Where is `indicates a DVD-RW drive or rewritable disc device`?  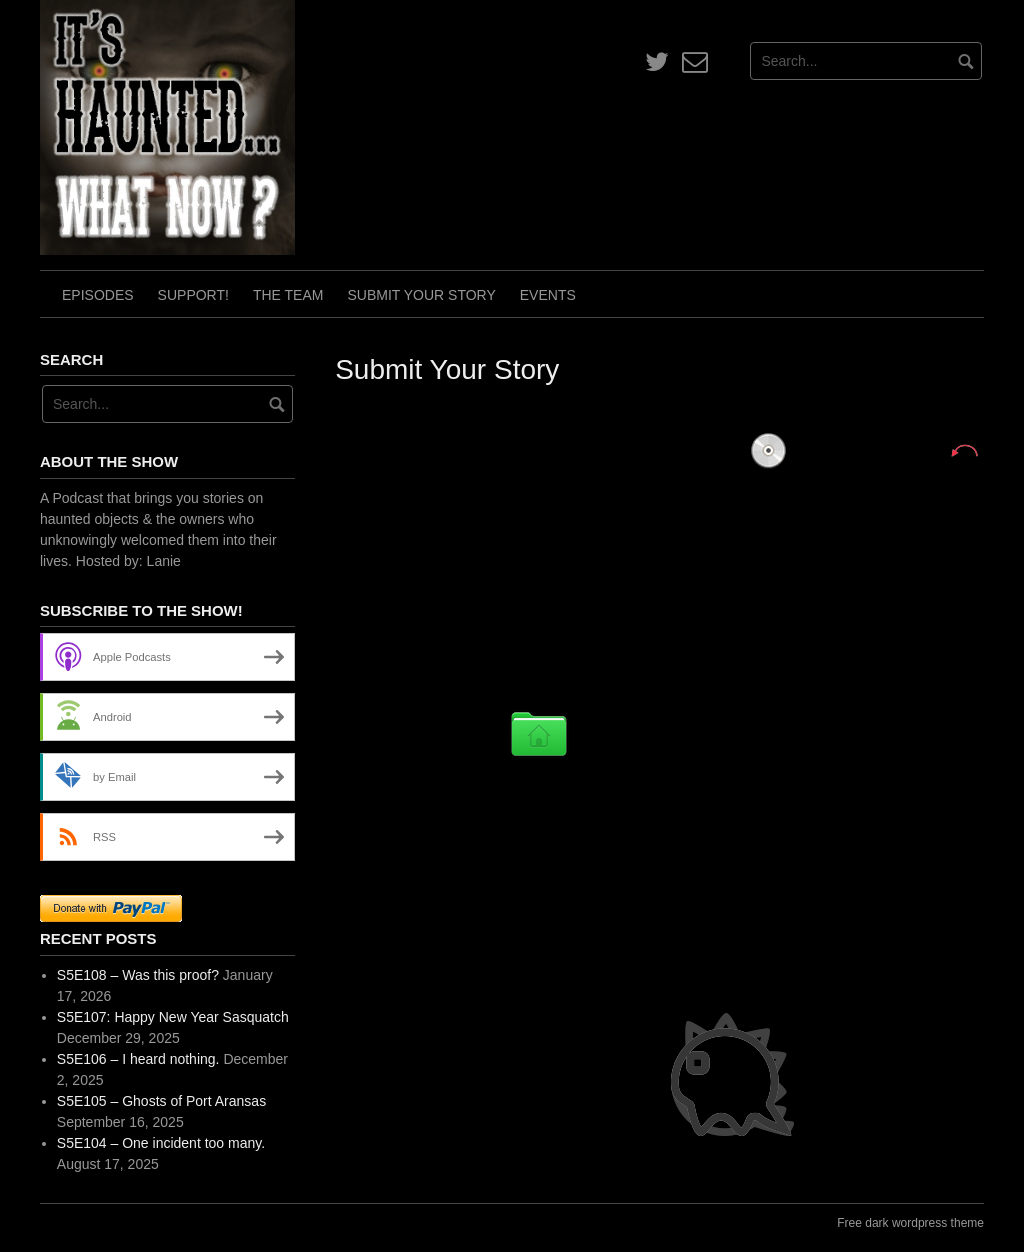
indicates a DVD-RW drive or rewritable disc device is located at coordinates (768, 450).